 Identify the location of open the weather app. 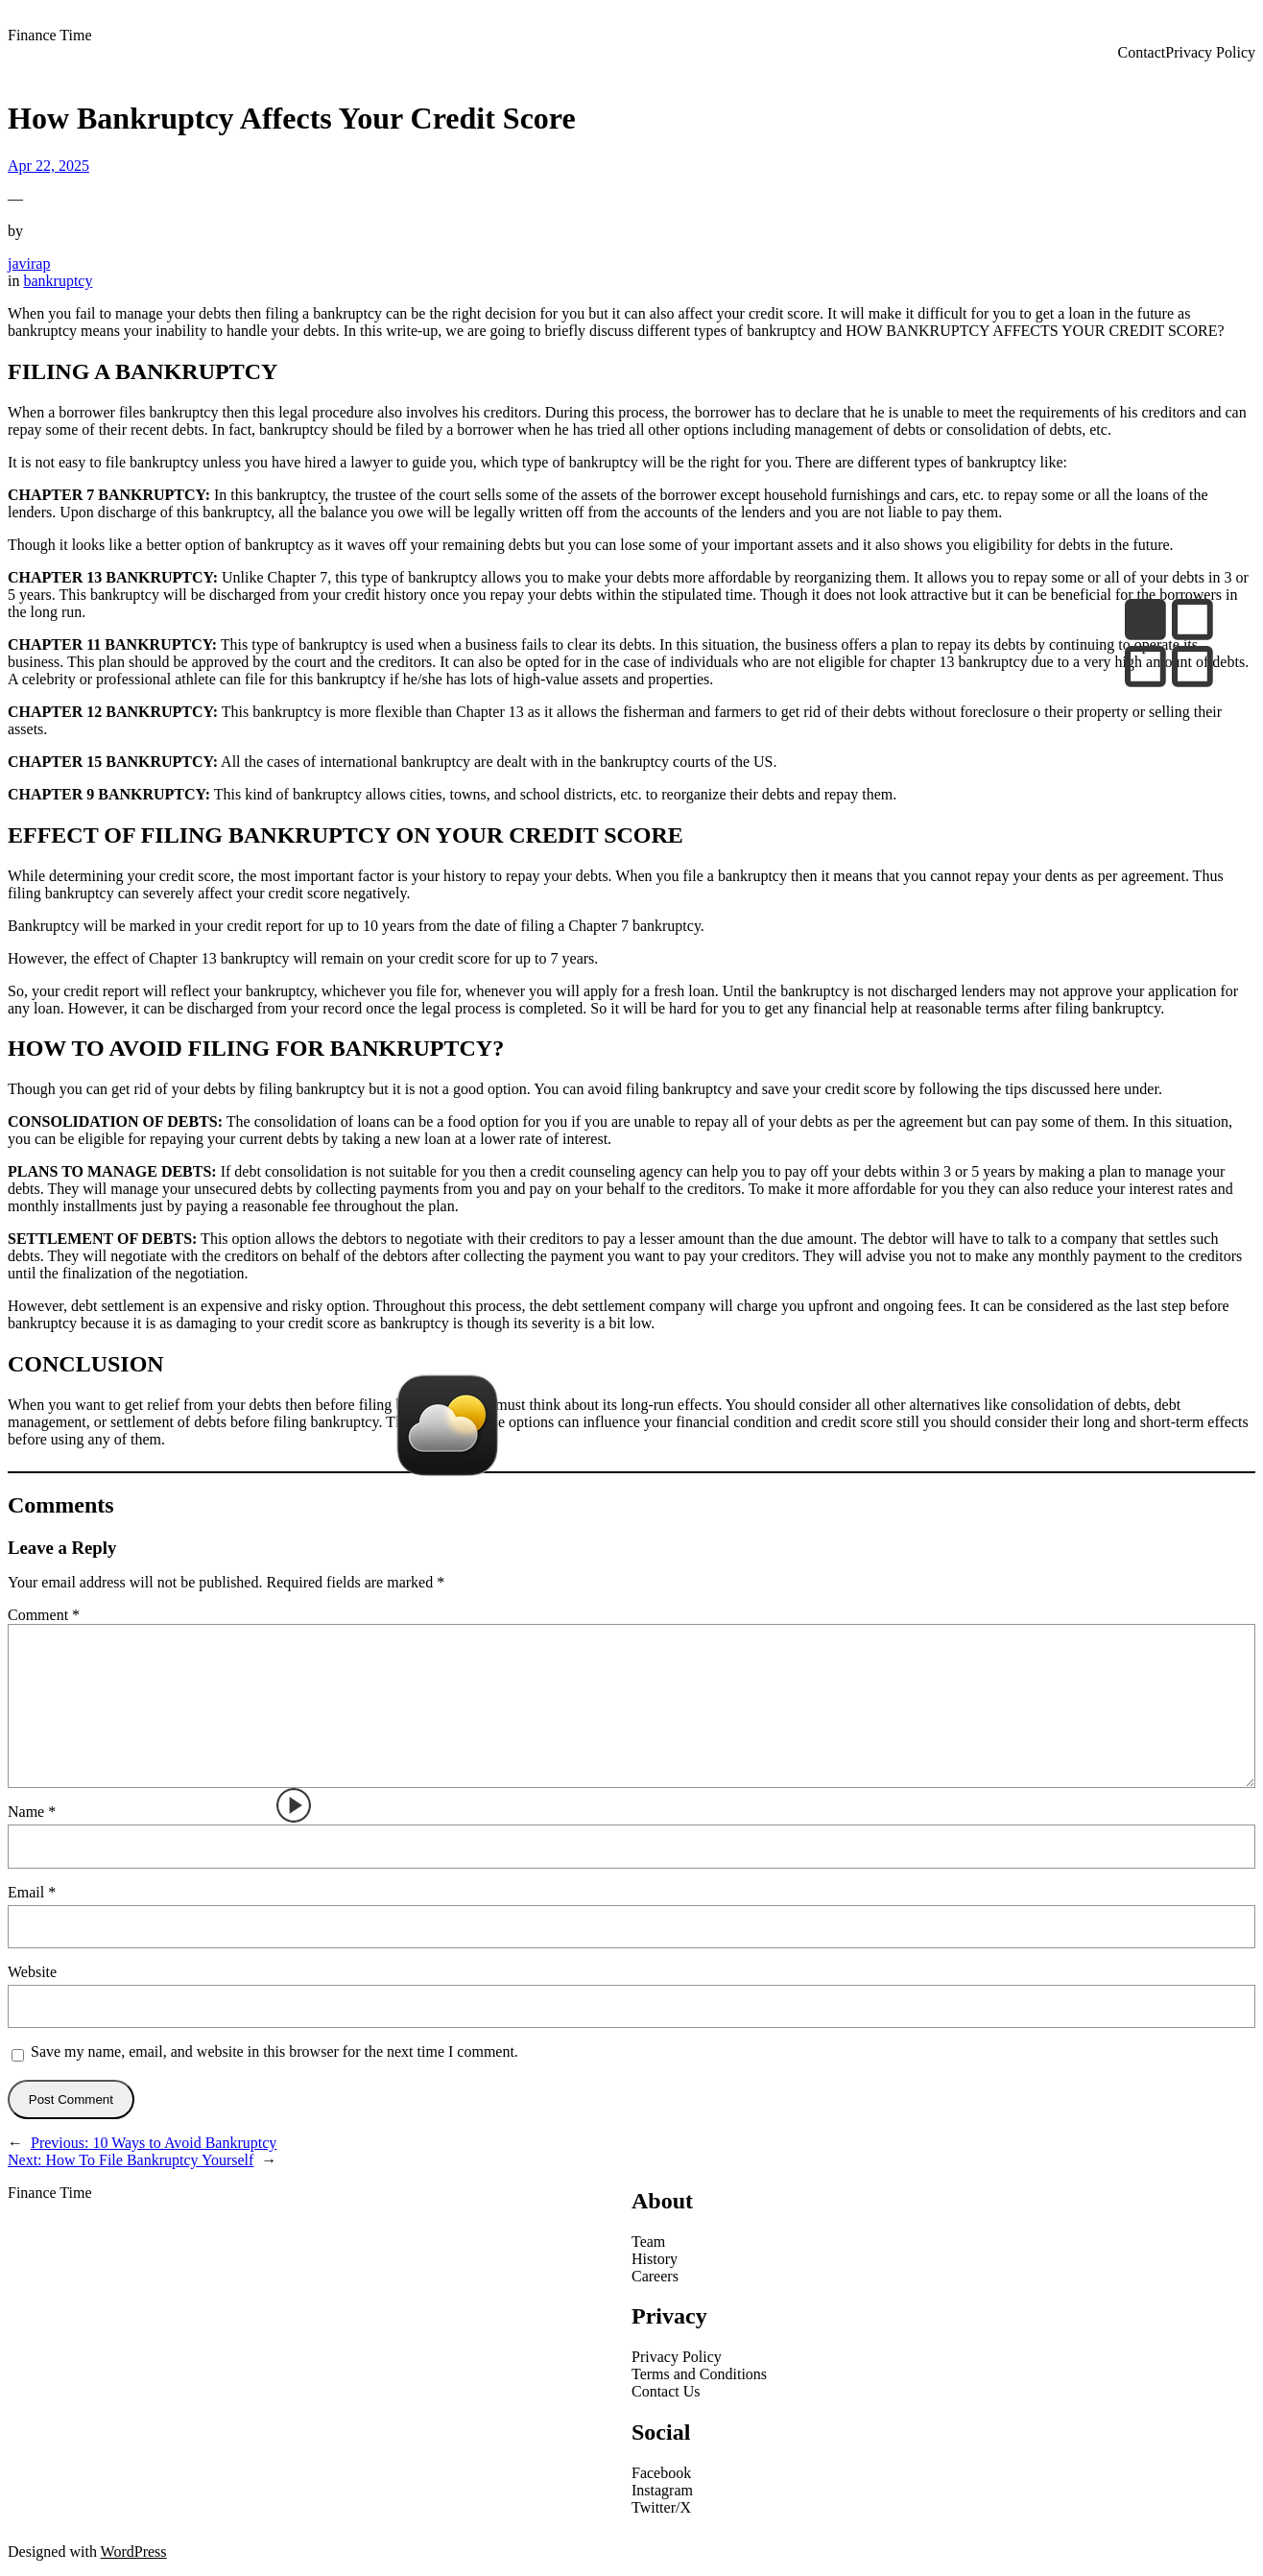
(447, 1425).